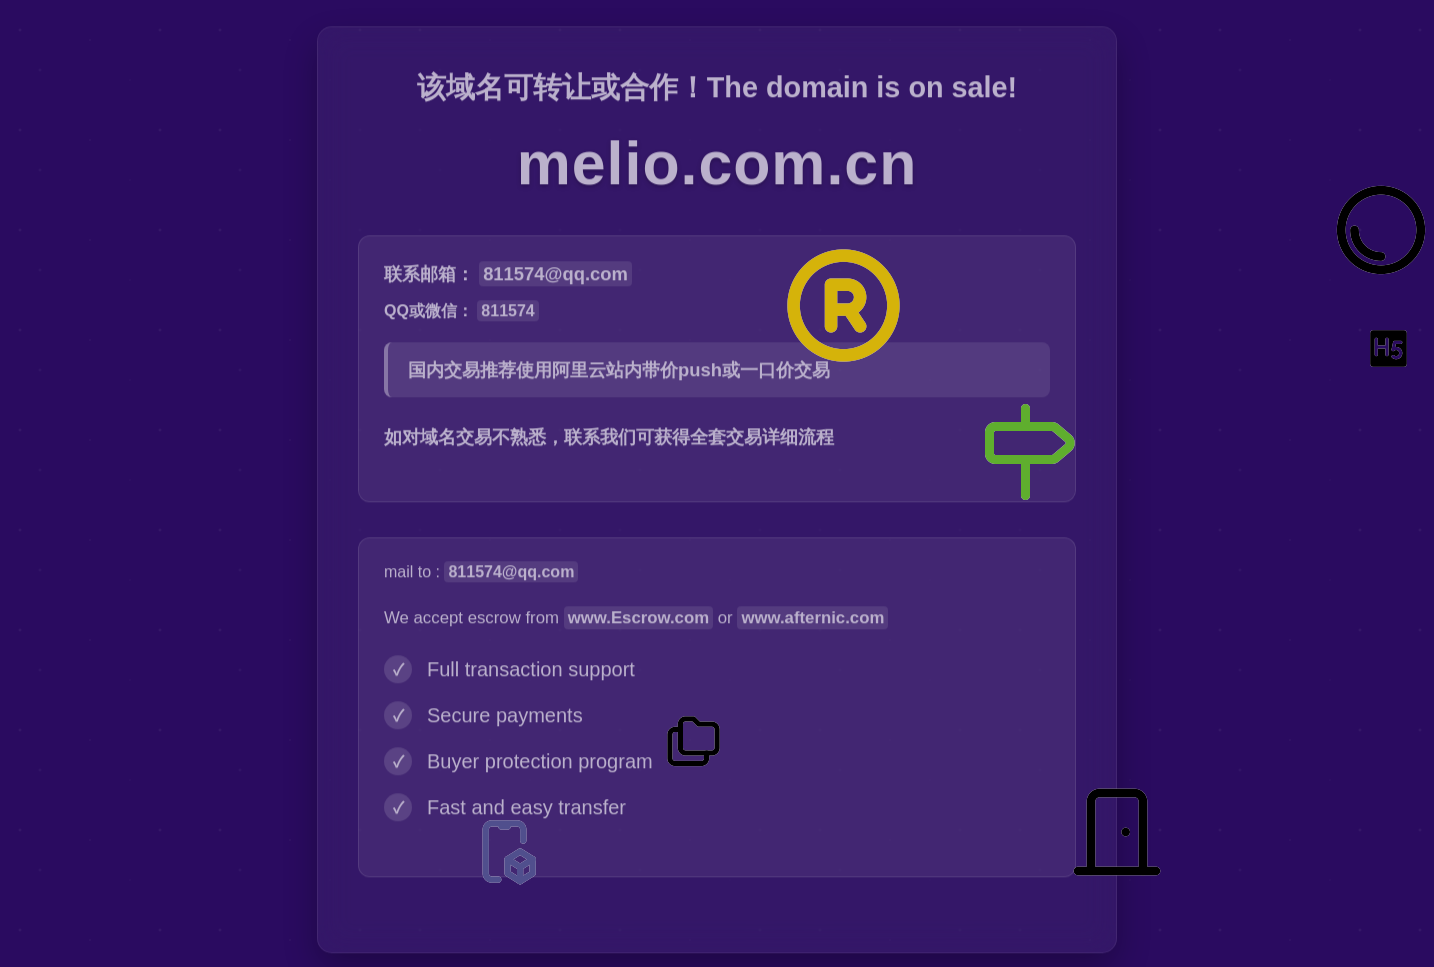  What do you see at coordinates (1117, 832) in the screenshot?
I see `exit or log out of the application` at bounding box center [1117, 832].